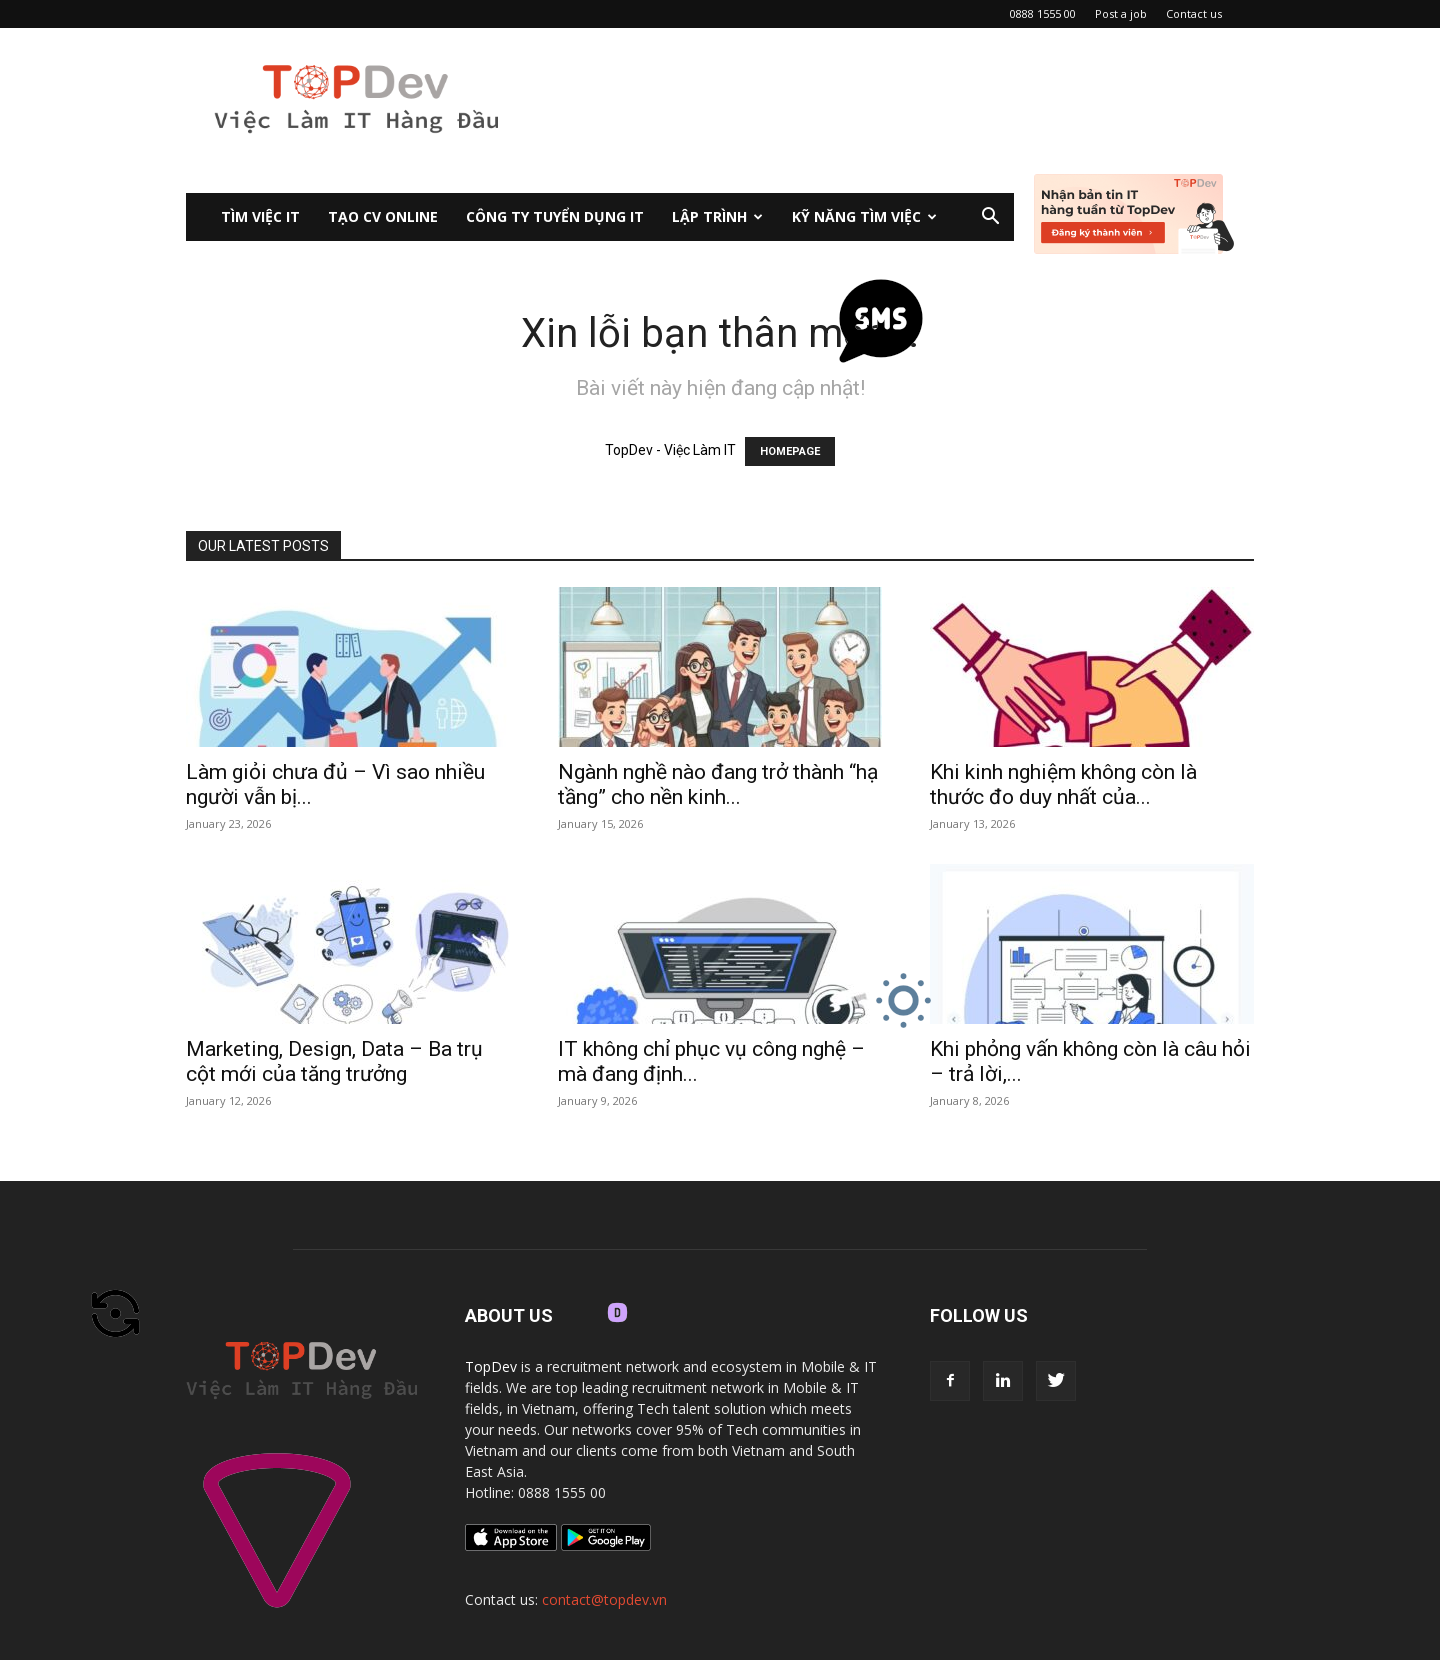 This screenshot has width=1440, height=1660. I want to click on indicates a cone or triangular marker, so click(277, 1534).